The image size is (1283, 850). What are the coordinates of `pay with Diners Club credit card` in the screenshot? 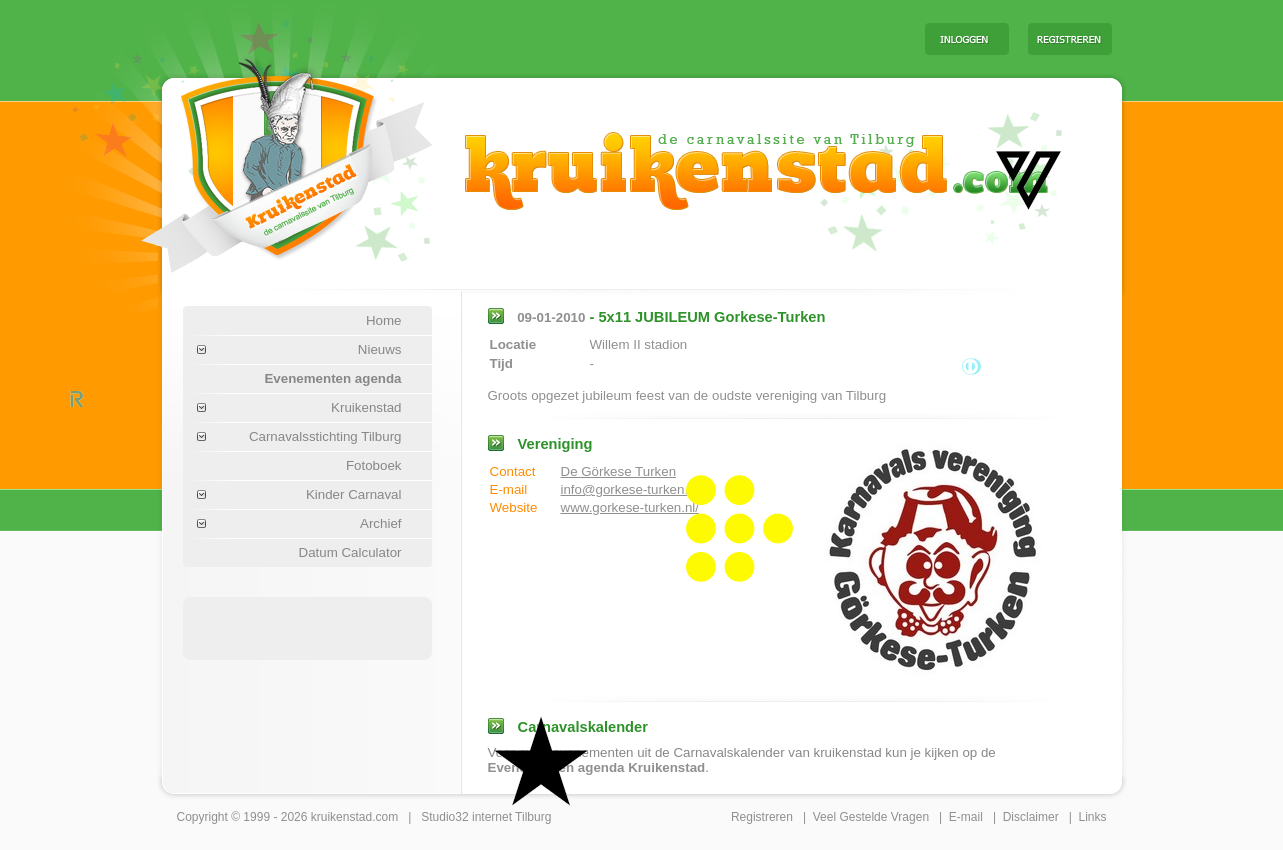 It's located at (971, 366).